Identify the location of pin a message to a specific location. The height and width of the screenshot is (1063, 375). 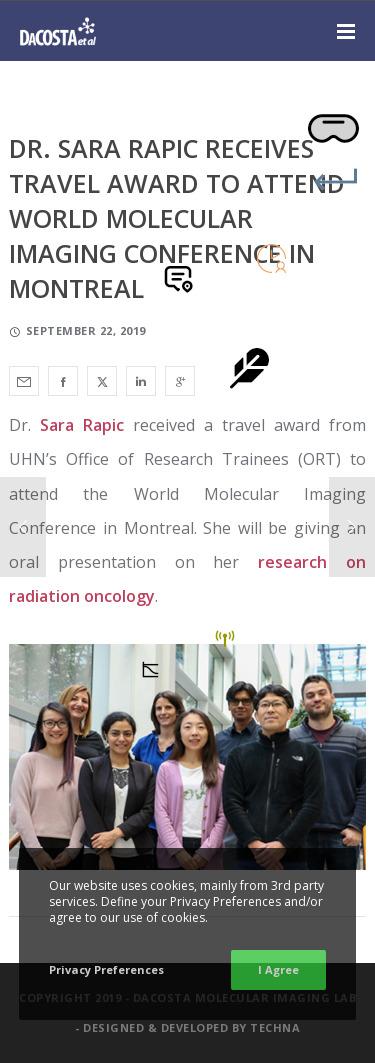
(178, 278).